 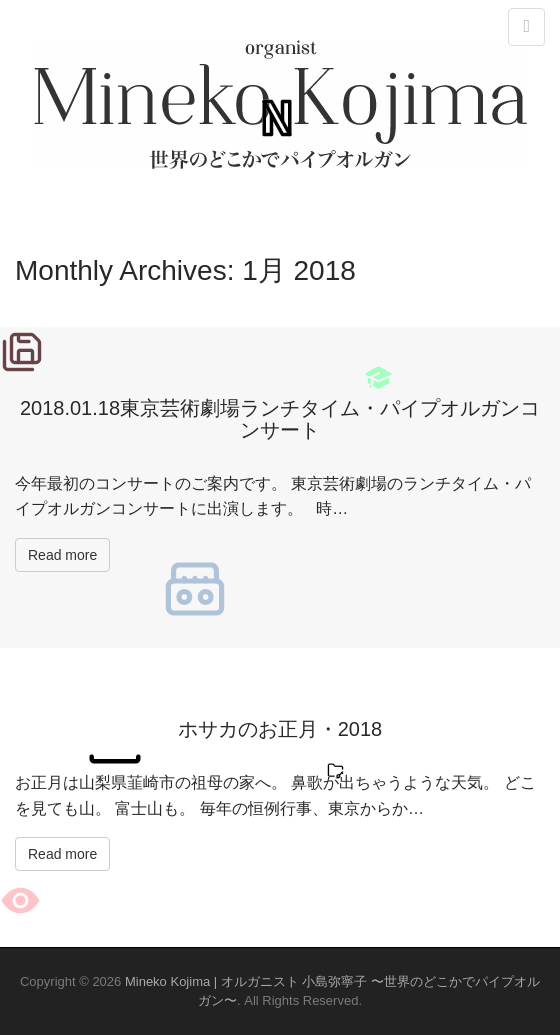 I want to click on view or preview content, so click(x=20, y=900).